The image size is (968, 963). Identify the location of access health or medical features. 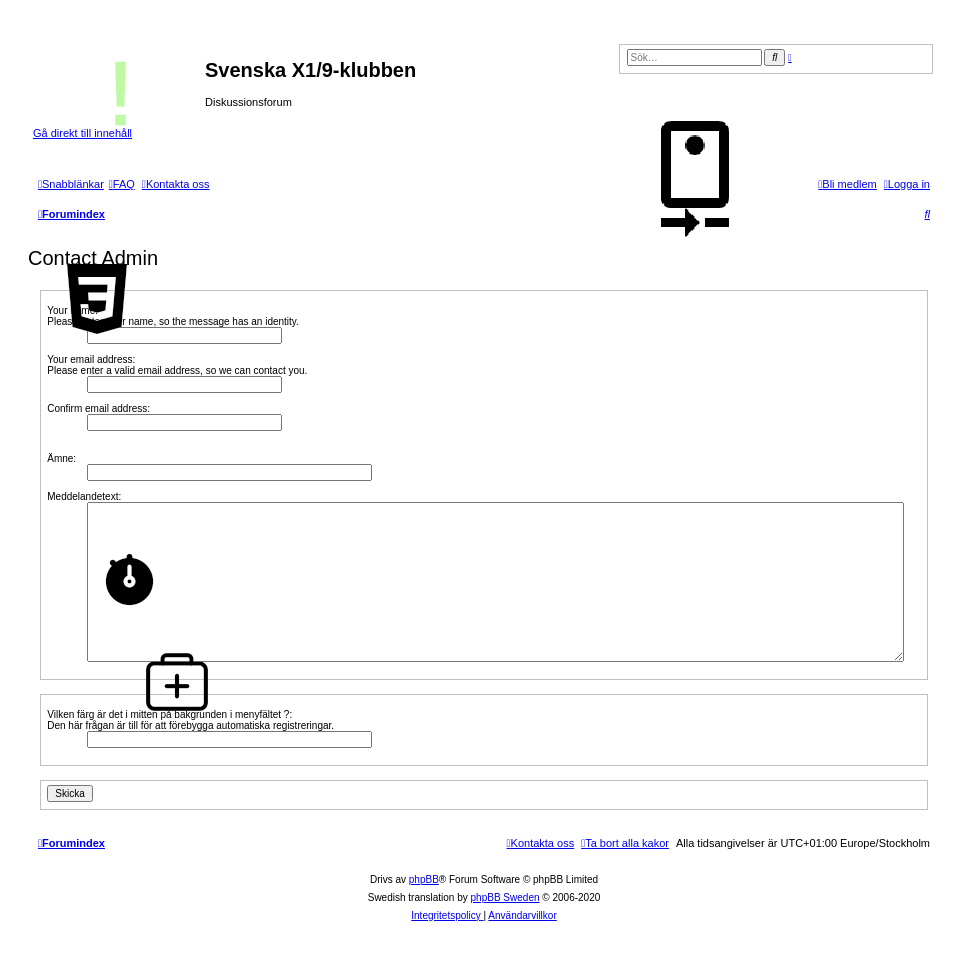
(177, 682).